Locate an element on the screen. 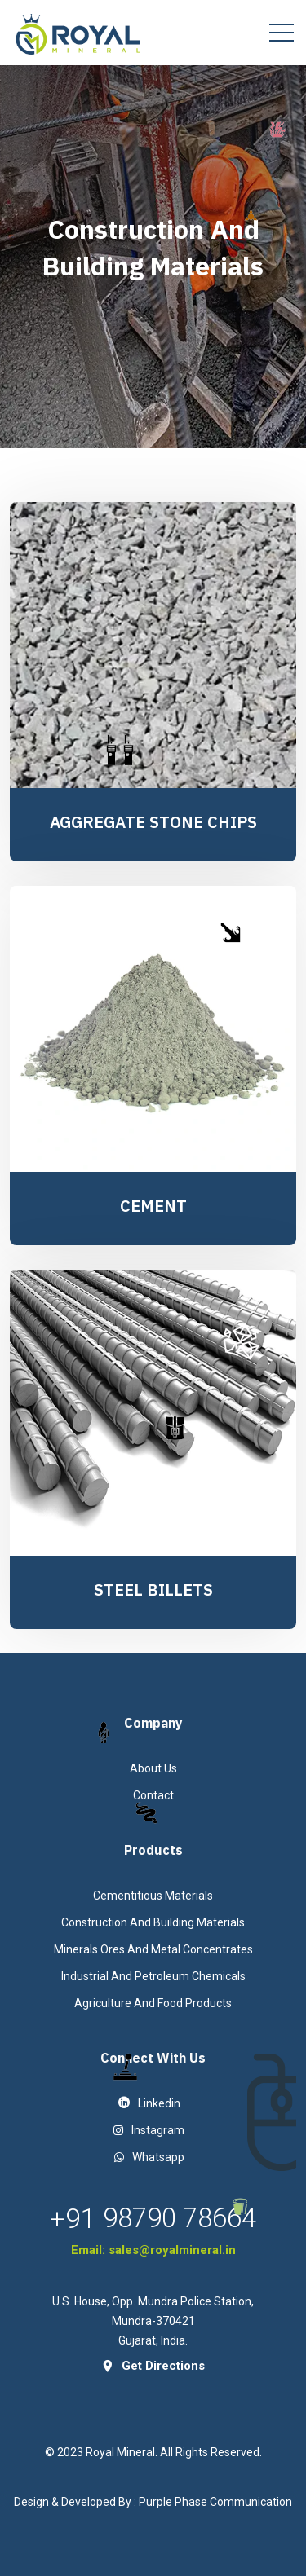  open inventory or backpack is located at coordinates (175, 1428).